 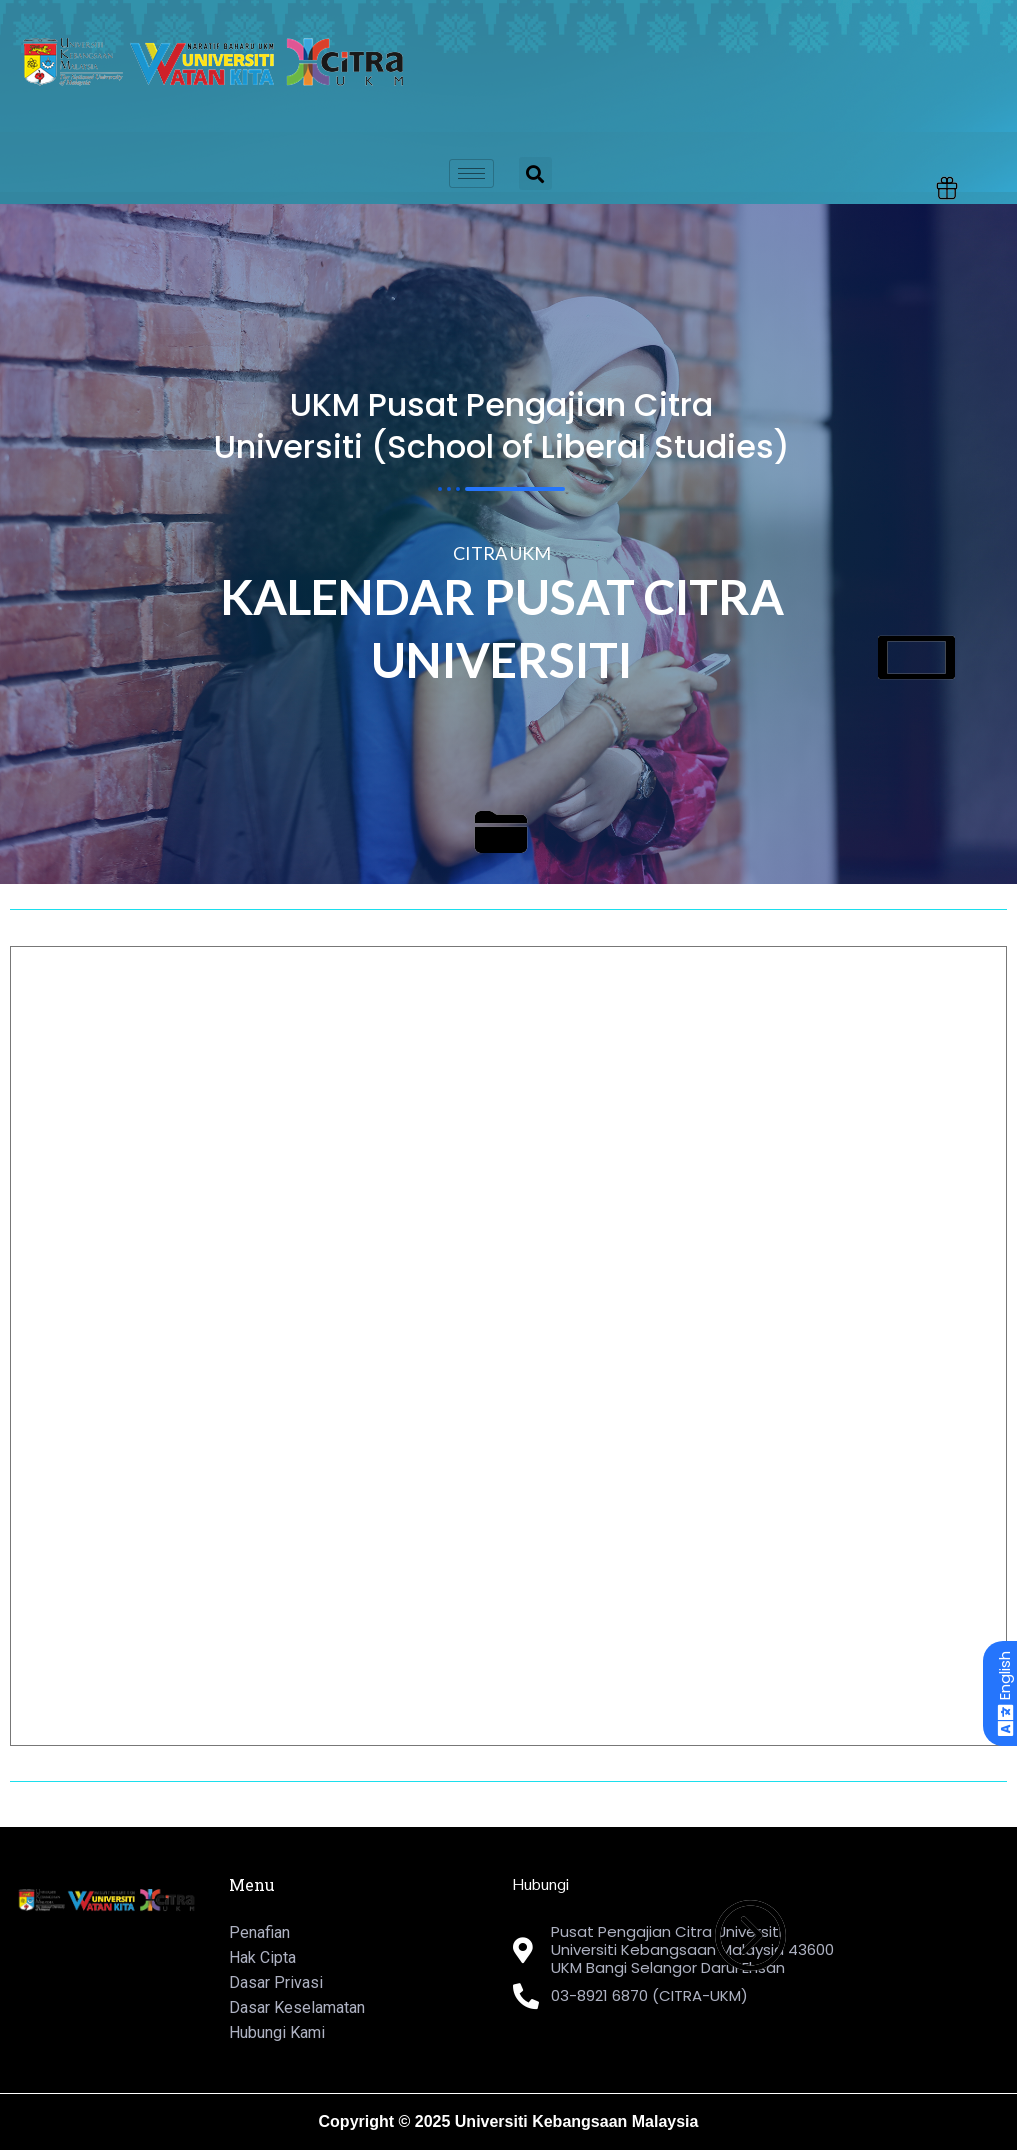 What do you see at coordinates (501, 832) in the screenshot?
I see `open folder to view contents` at bounding box center [501, 832].